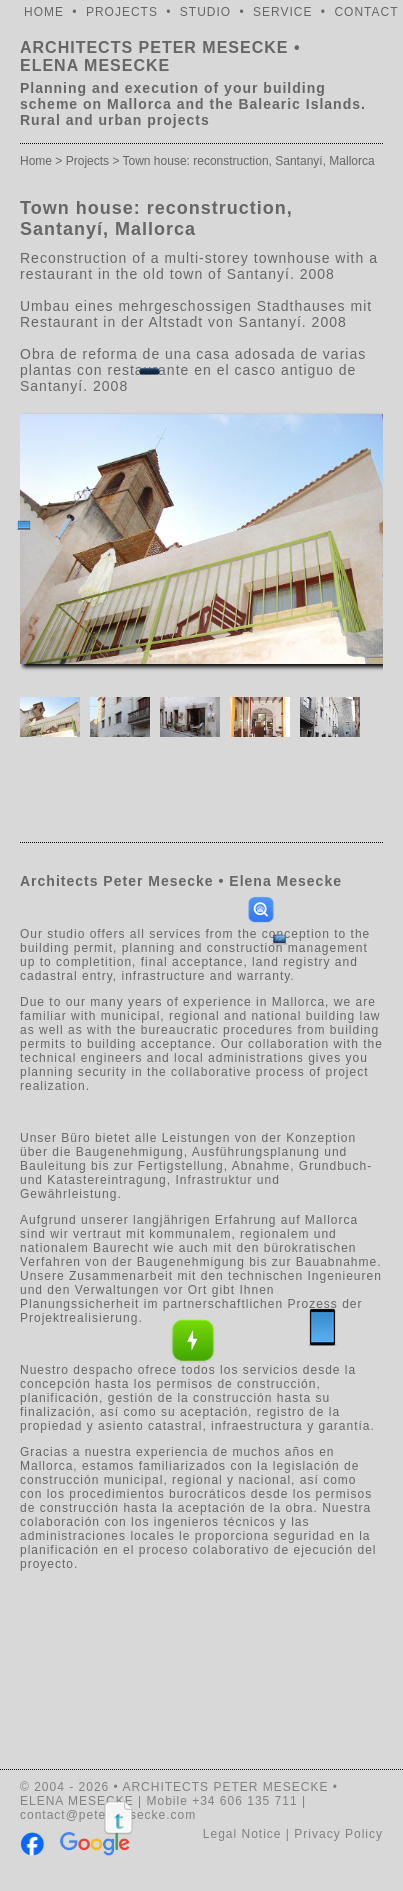 Image resolution: width=403 pixels, height=1891 pixels. I want to click on iPad device connected to this computer, so click(322, 1327).